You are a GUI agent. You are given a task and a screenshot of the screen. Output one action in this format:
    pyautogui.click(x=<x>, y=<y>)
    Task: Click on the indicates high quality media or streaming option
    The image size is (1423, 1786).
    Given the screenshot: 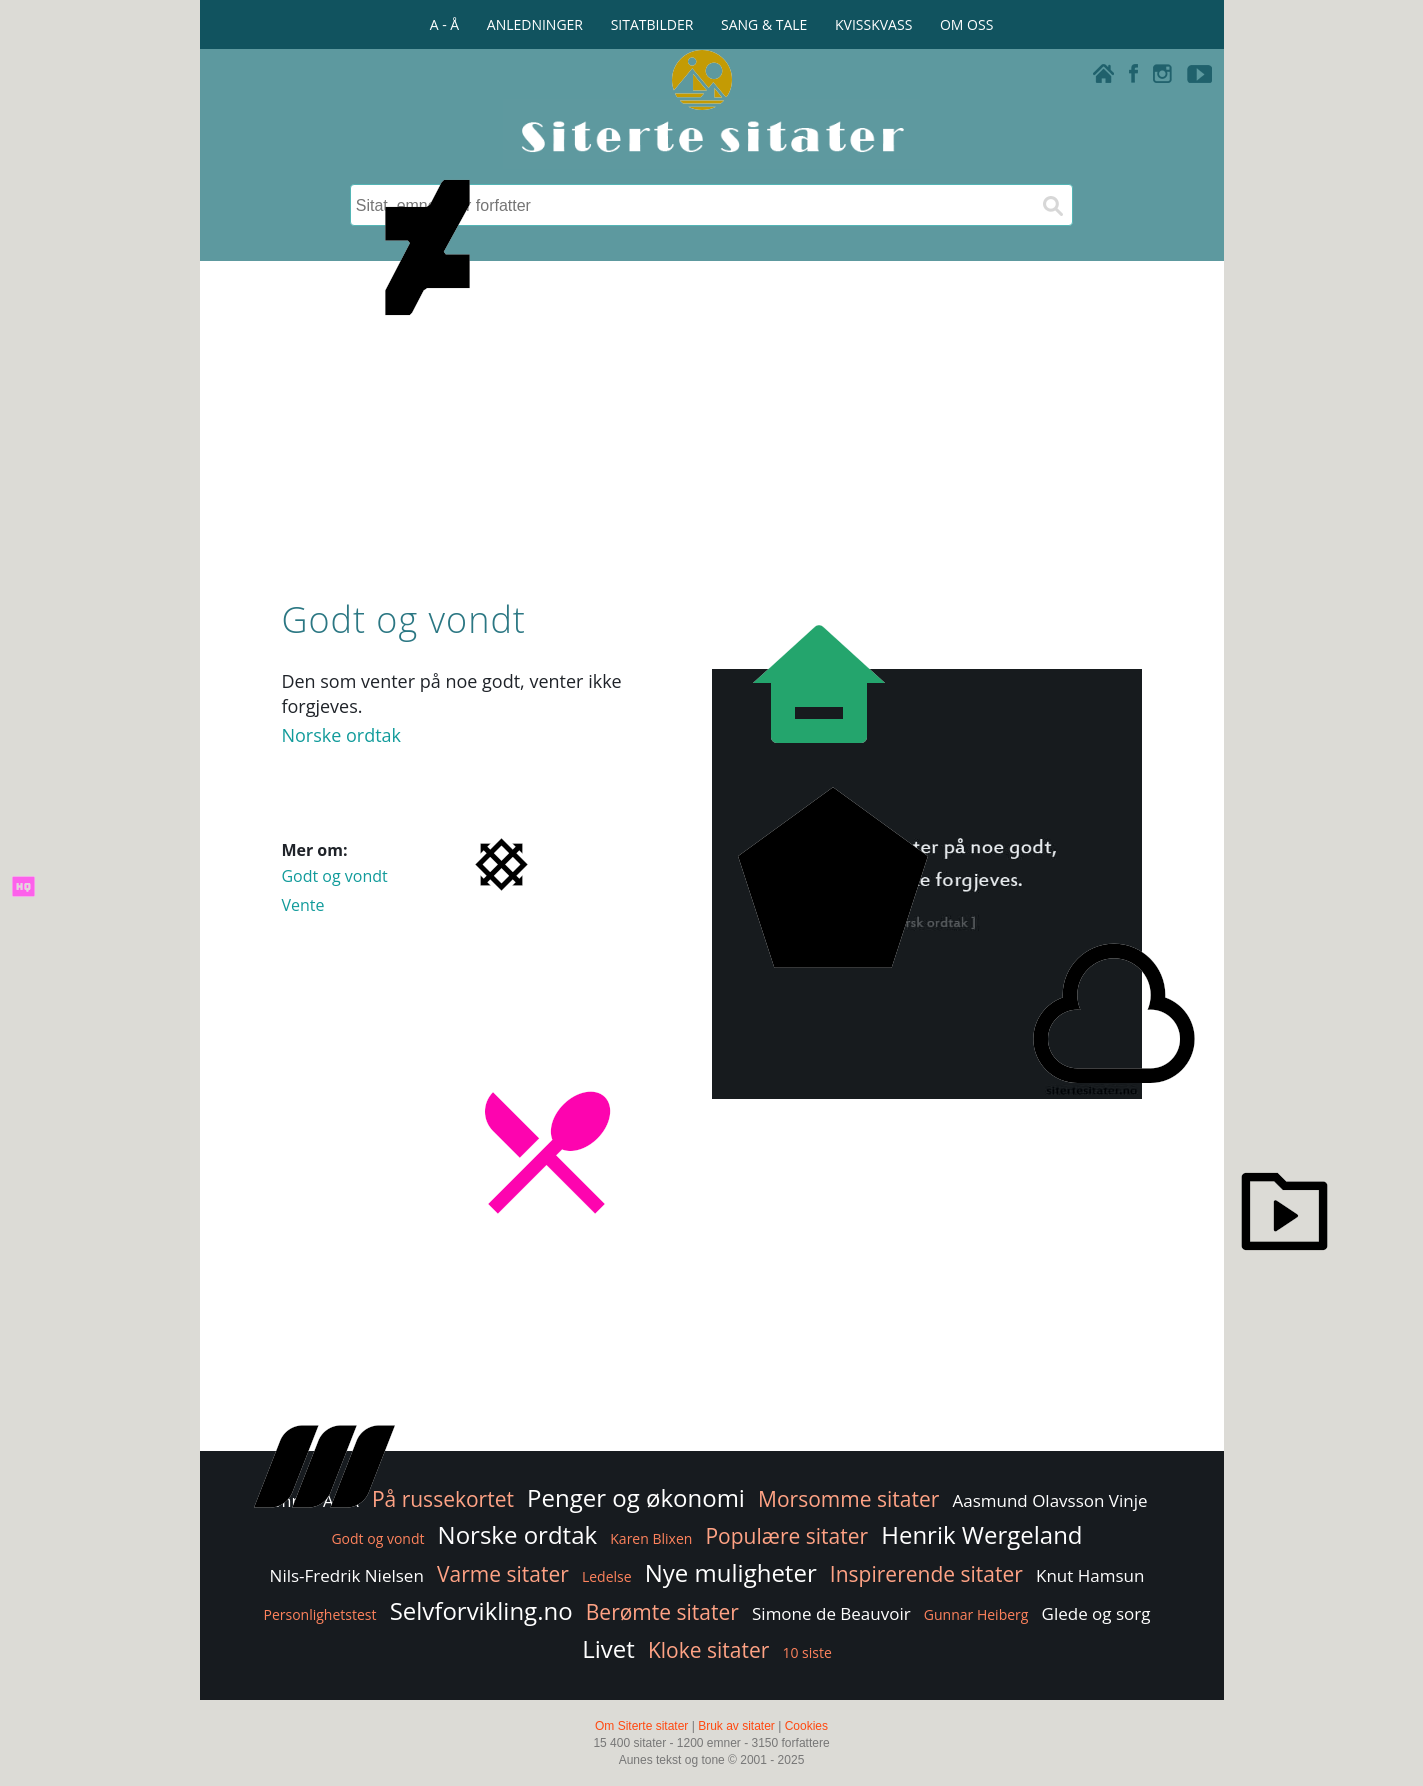 What is the action you would take?
    pyautogui.click(x=23, y=886)
    